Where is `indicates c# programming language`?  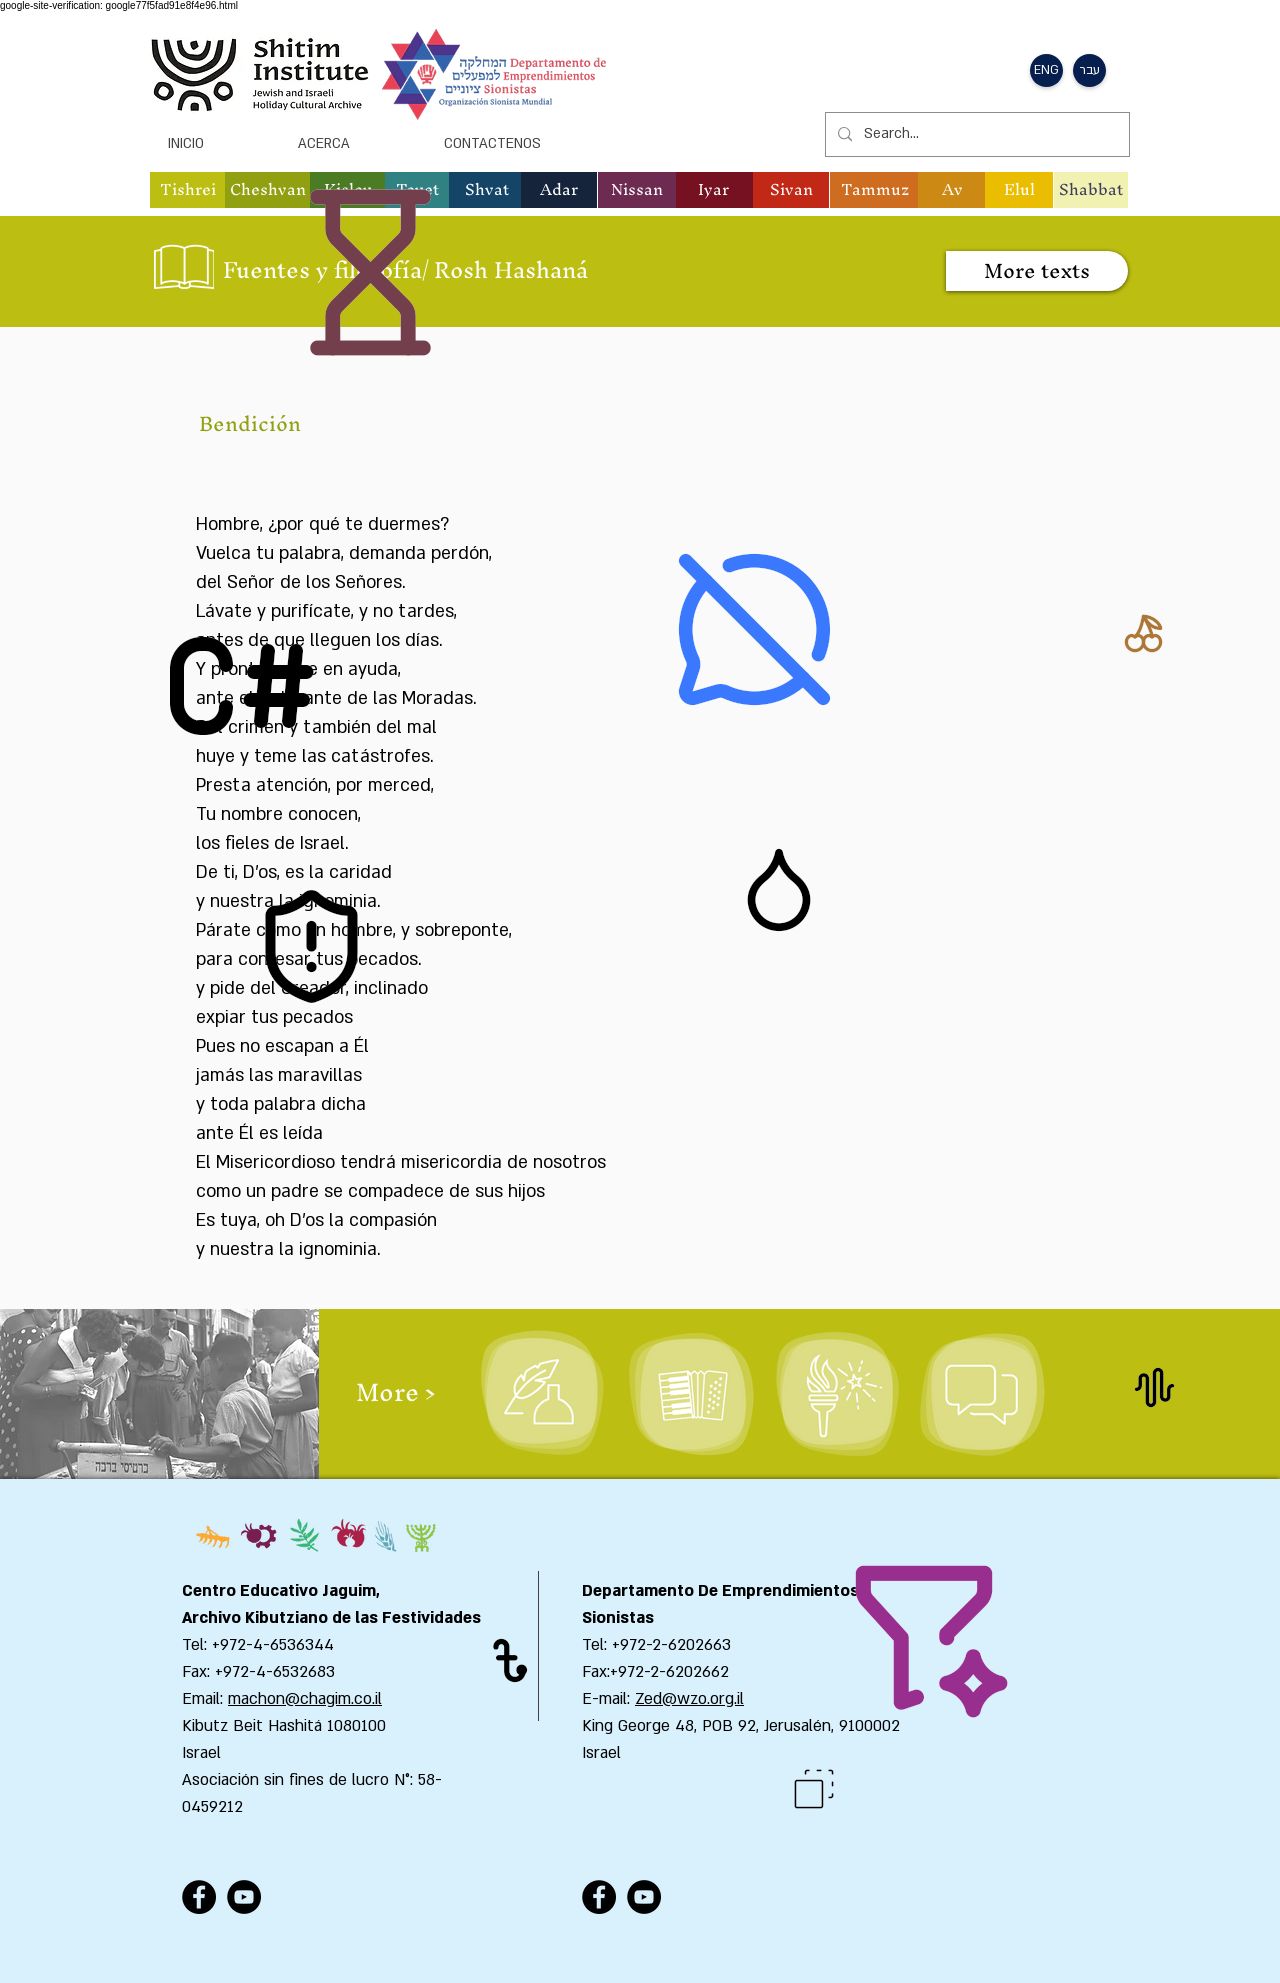
indicates c# programming language is located at coordinates (240, 686).